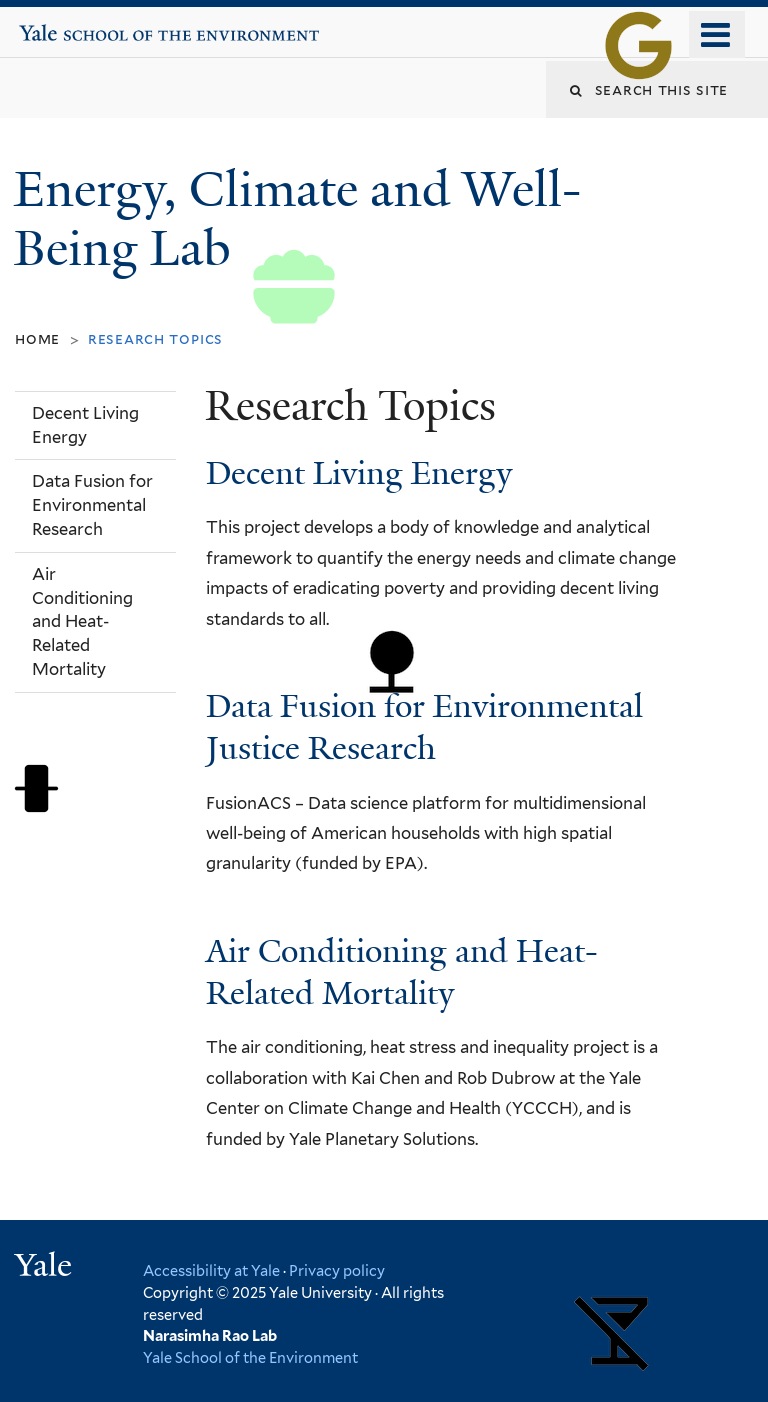  Describe the element at coordinates (294, 288) in the screenshot. I see `view food or meal options` at that location.